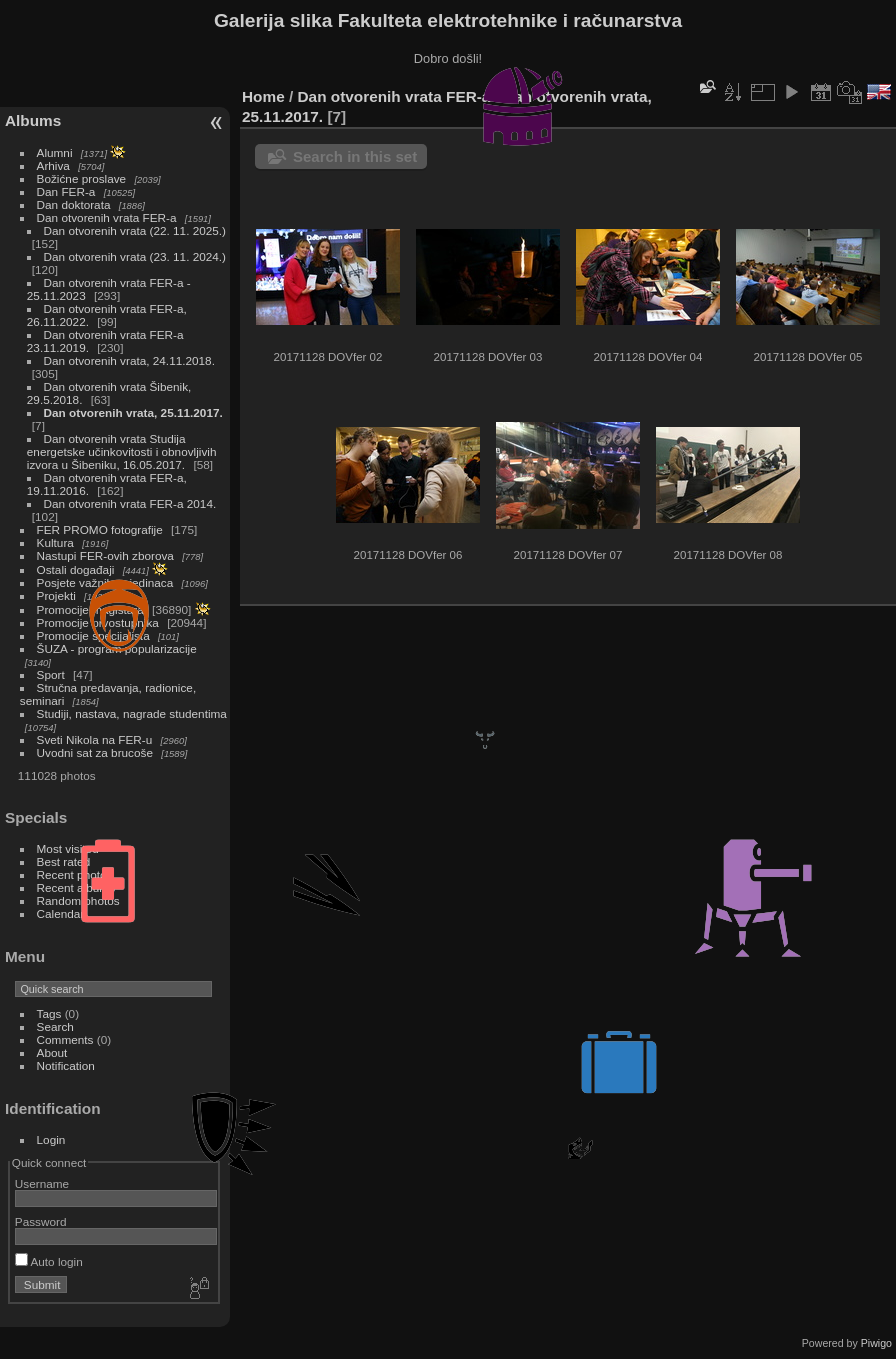 This screenshot has width=896, height=1359. I want to click on add battery or enable battery saver mode, so click(108, 881).